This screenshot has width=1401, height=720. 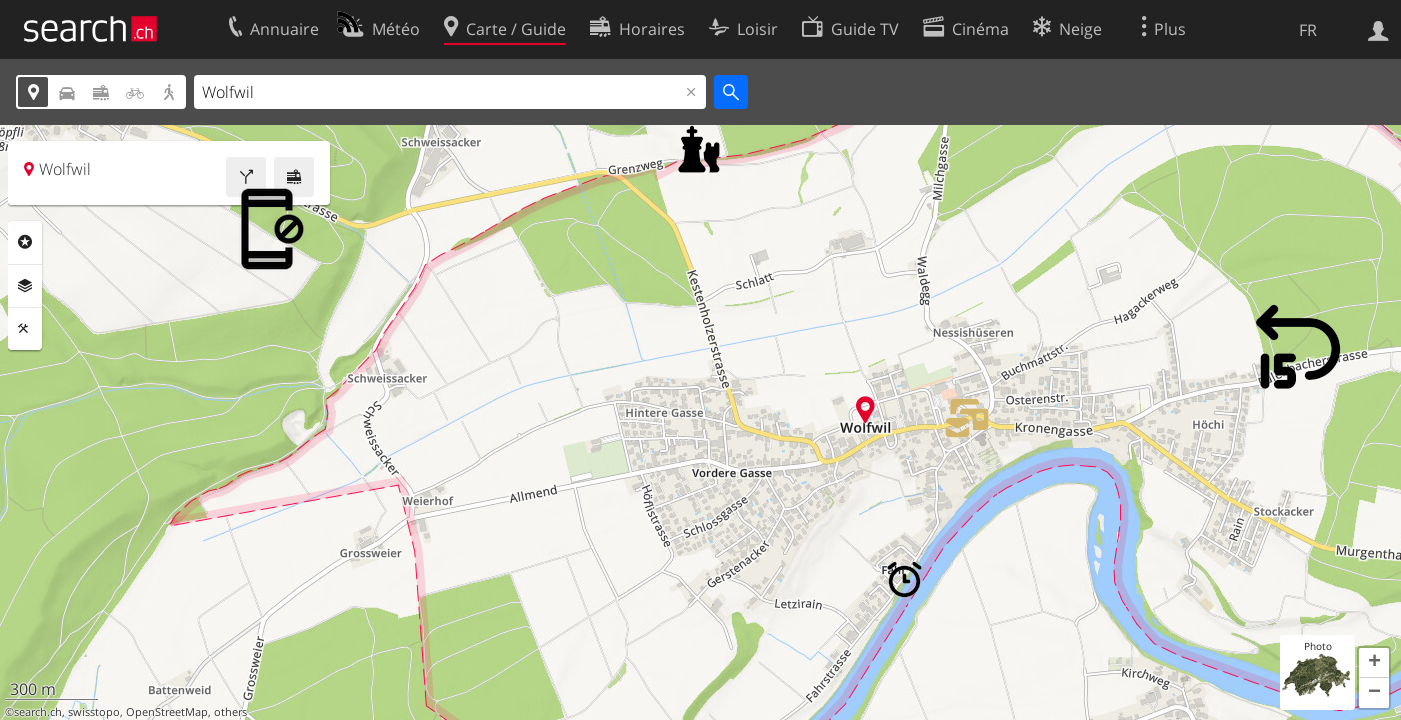 I want to click on skip back 15 seconds in media playback, so click(x=1296, y=349).